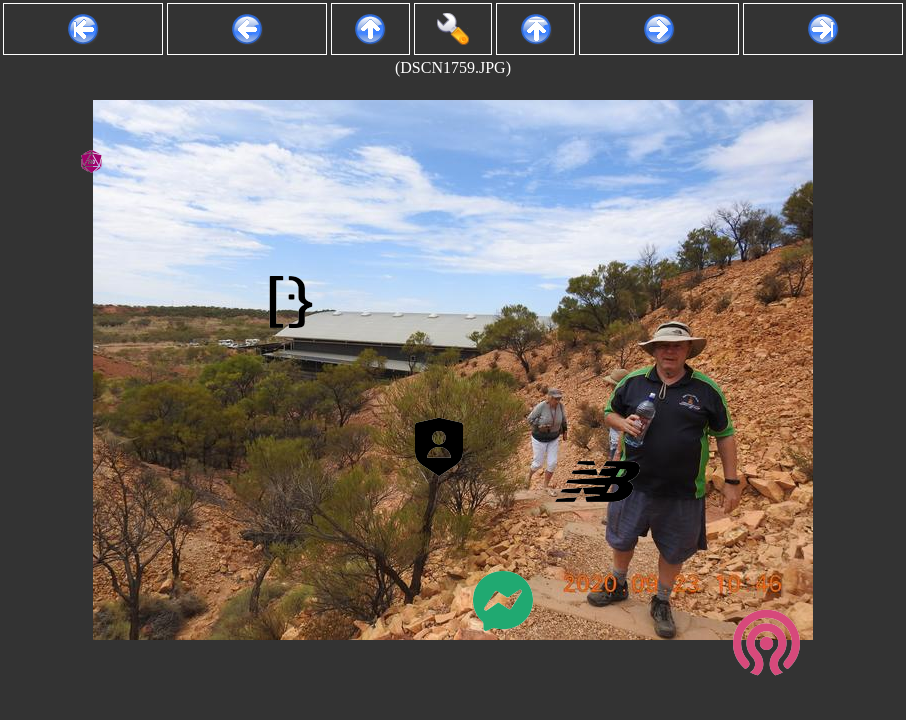 The image size is (906, 720). What do you see at coordinates (597, 481) in the screenshot?
I see `New Balance brand logo` at bounding box center [597, 481].